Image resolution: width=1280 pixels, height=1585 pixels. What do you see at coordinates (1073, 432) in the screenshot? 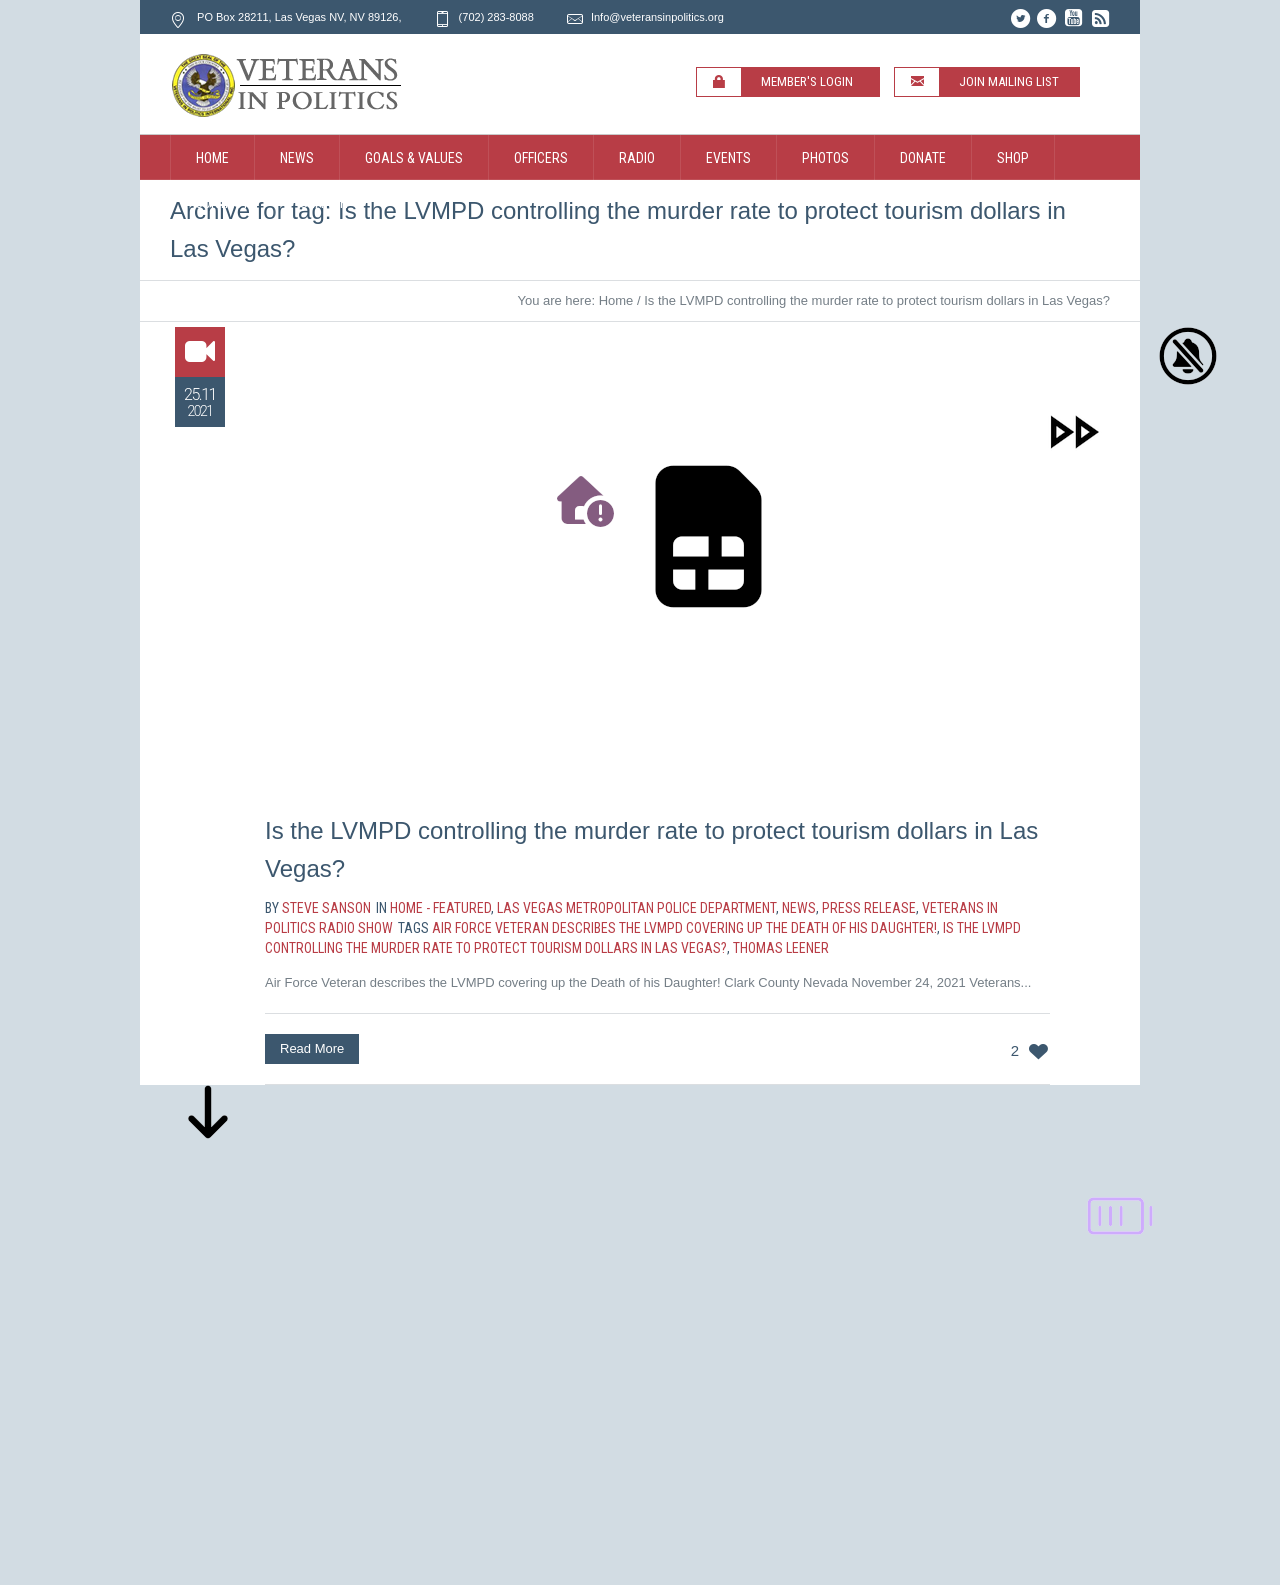
I see `skip forward in media playback` at bounding box center [1073, 432].